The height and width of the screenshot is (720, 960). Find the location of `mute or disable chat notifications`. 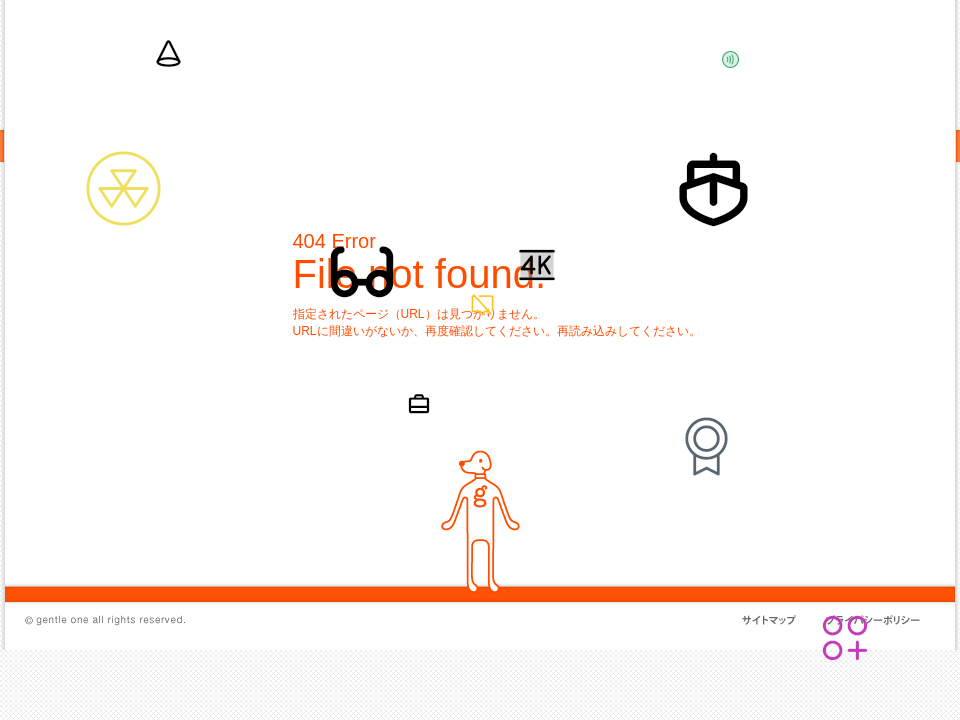

mute or disable chat notifications is located at coordinates (482, 304).